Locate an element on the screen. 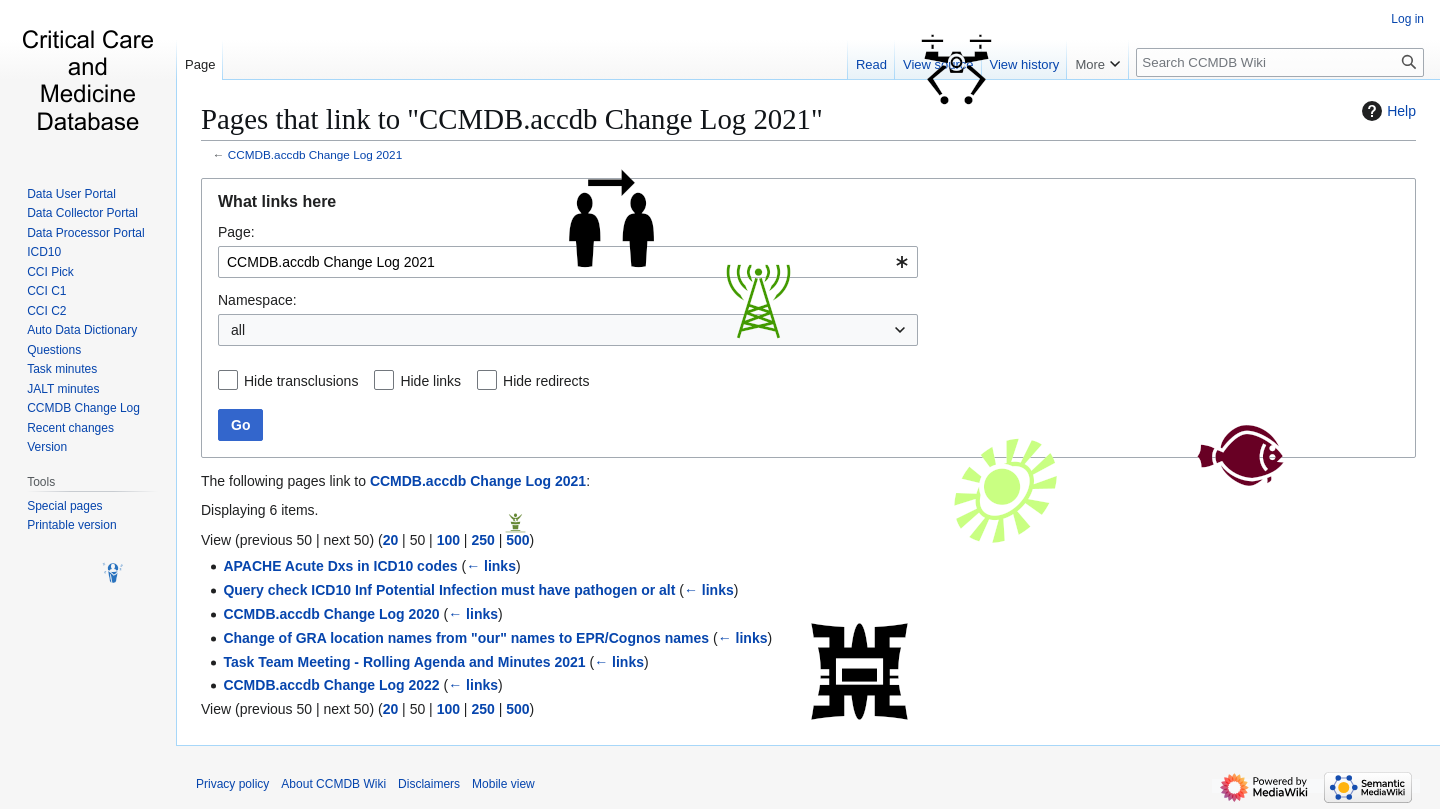 This screenshot has width=1440, height=809. broadcast or transmit a signal is located at coordinates (758, 302).